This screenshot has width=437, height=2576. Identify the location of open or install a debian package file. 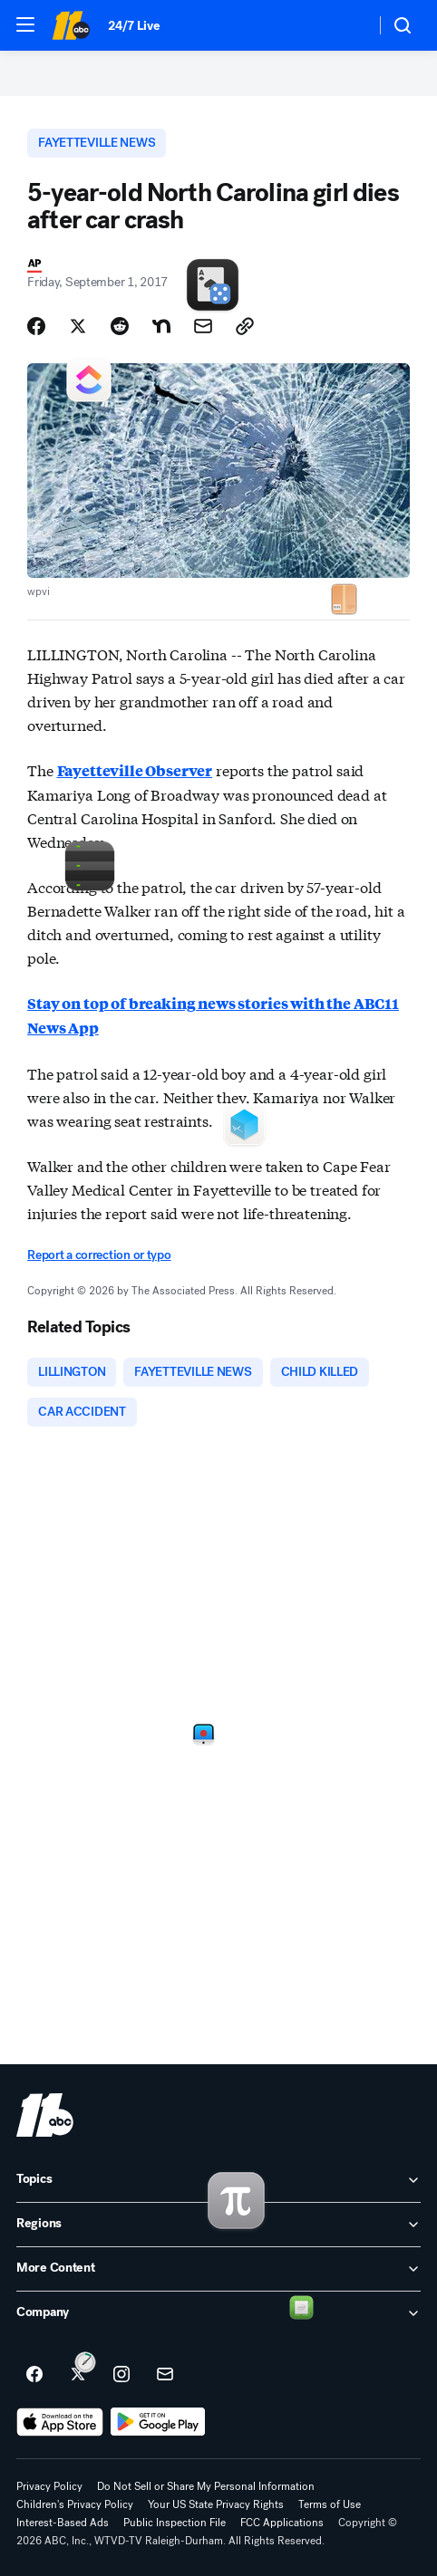
(344, 599).